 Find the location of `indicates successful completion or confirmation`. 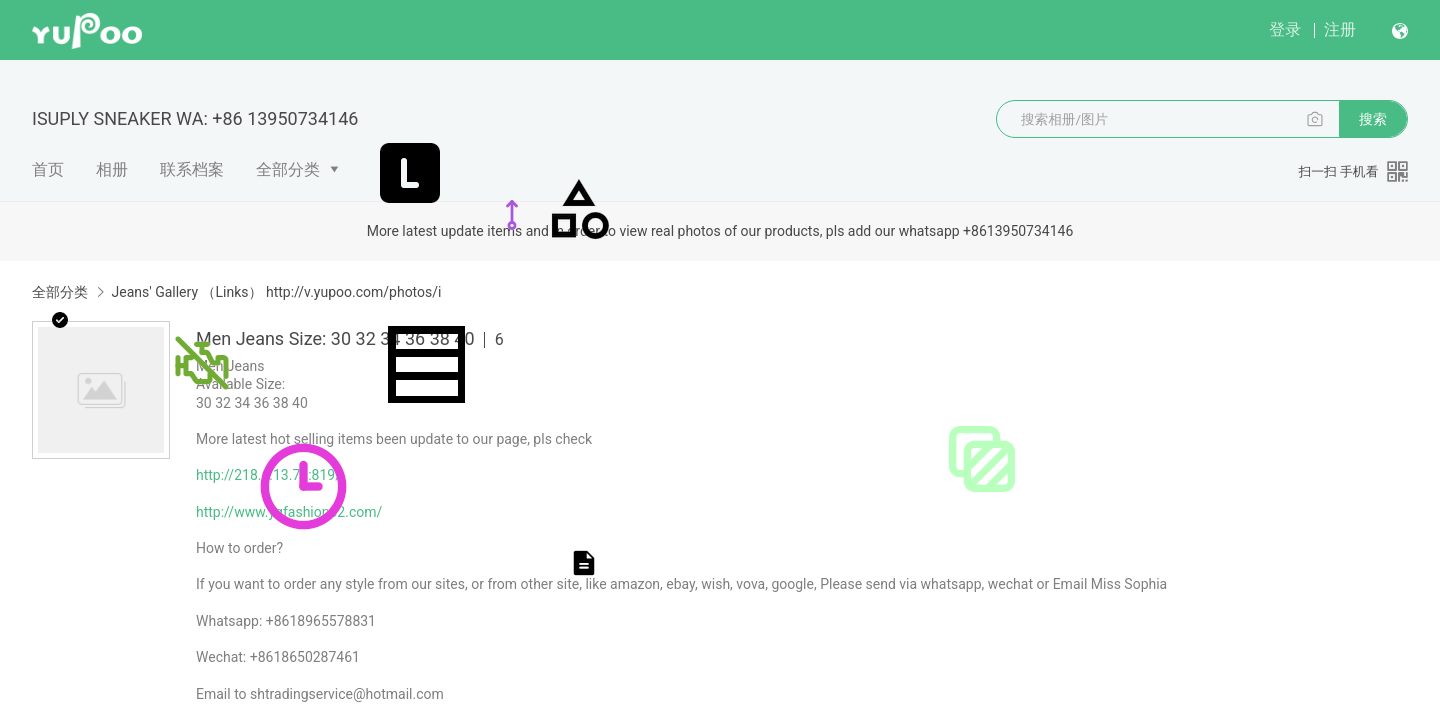

indicates successful completion or confirmation is located at coordinates (60, 320).